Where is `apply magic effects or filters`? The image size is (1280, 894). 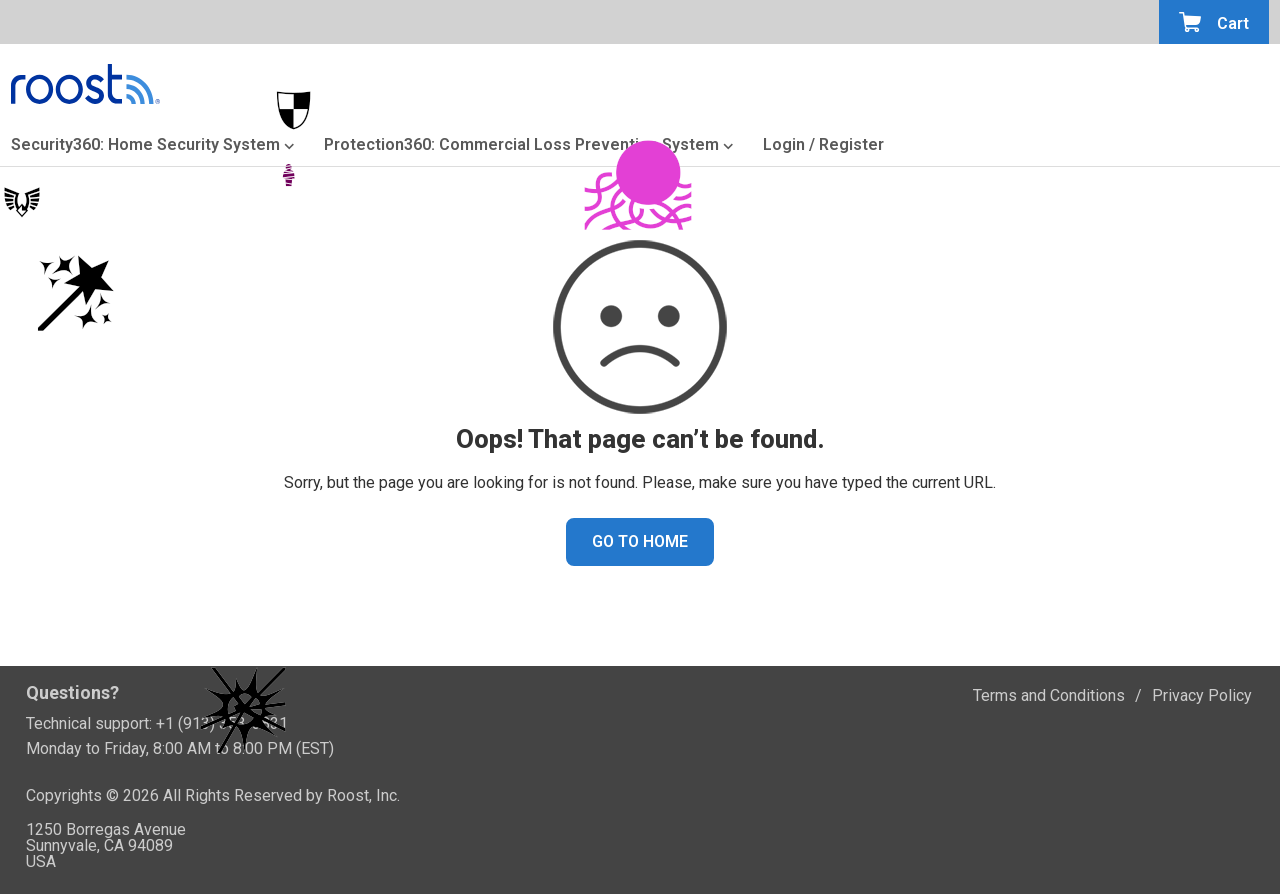 apply magic effects or filters is located at coordinates (76, 293).